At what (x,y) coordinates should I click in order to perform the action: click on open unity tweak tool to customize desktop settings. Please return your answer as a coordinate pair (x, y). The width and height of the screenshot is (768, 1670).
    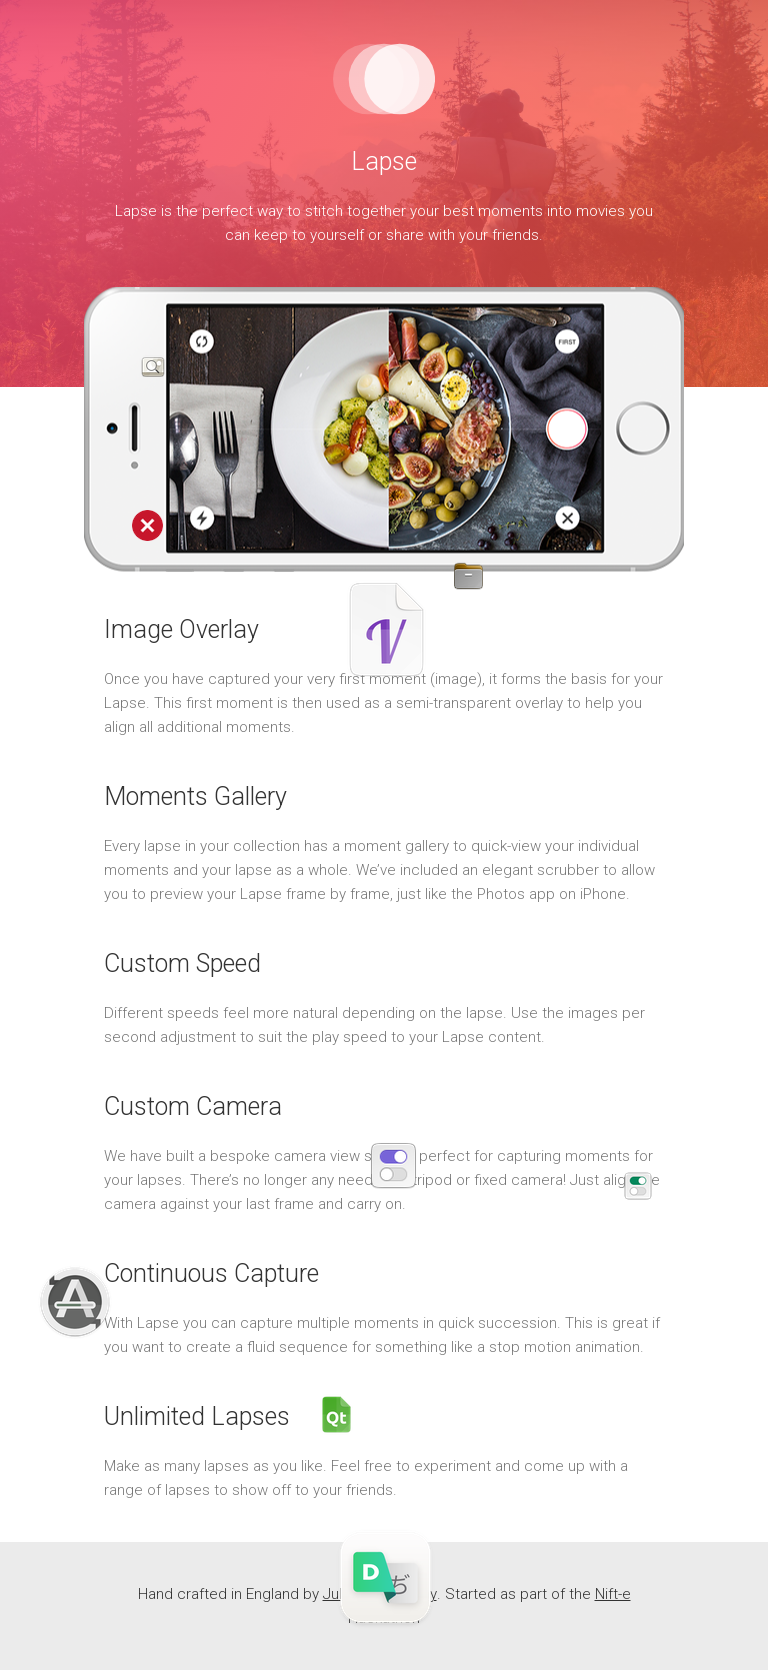
    Looking at the image, I should click on (638, 1186).